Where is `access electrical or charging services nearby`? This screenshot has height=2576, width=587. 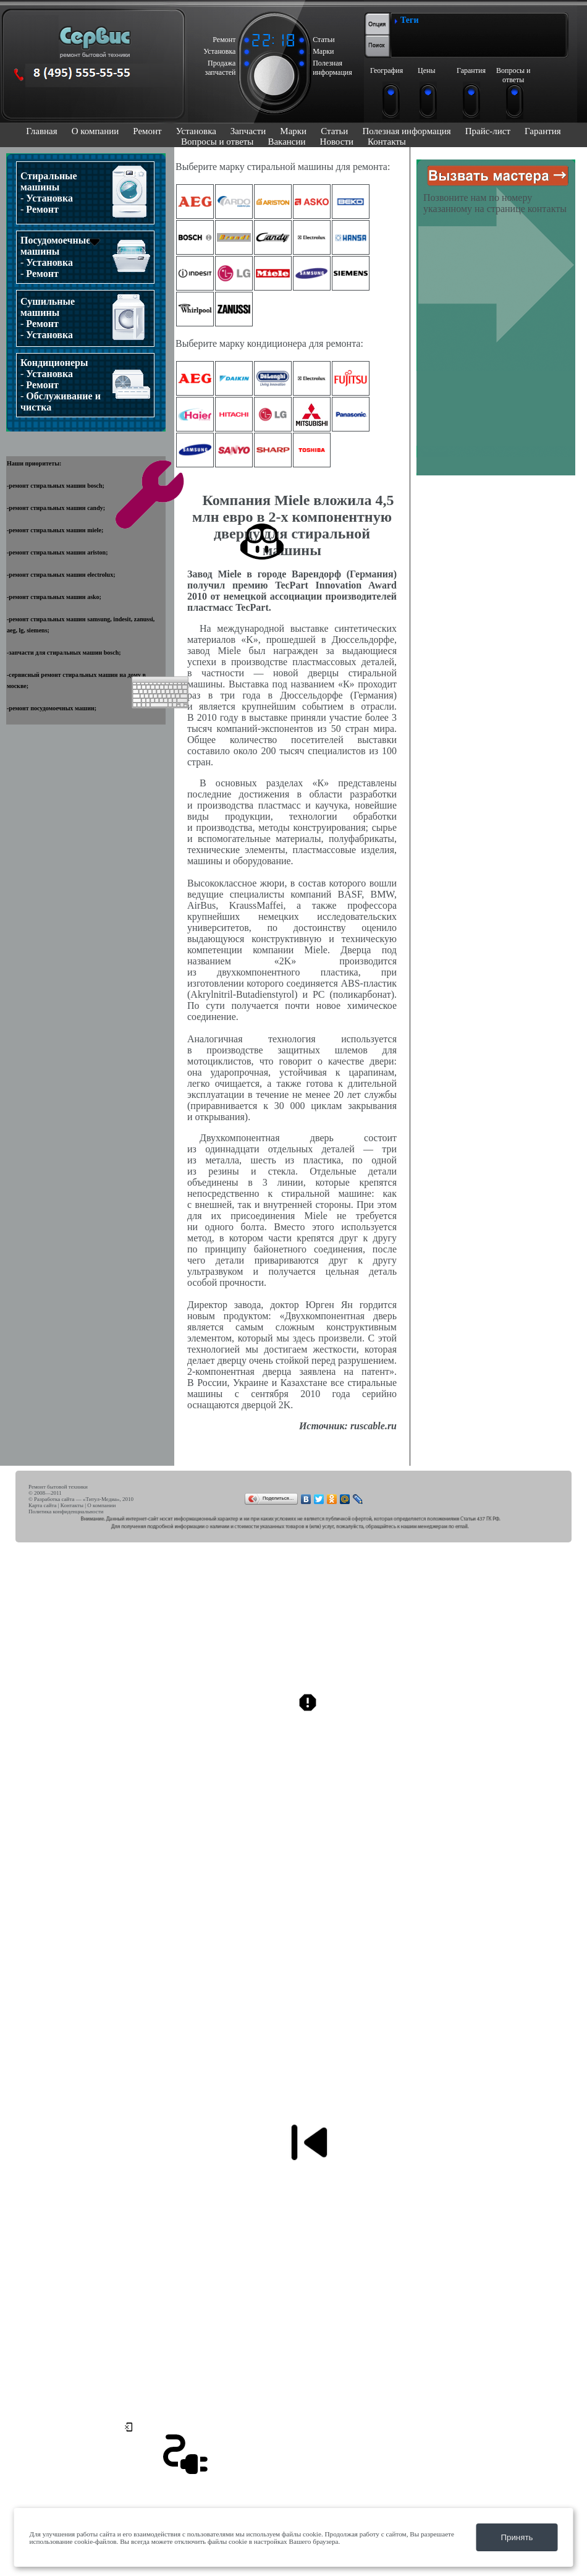 access electrical or charging services nearby is located at coordinates (185, 2454).